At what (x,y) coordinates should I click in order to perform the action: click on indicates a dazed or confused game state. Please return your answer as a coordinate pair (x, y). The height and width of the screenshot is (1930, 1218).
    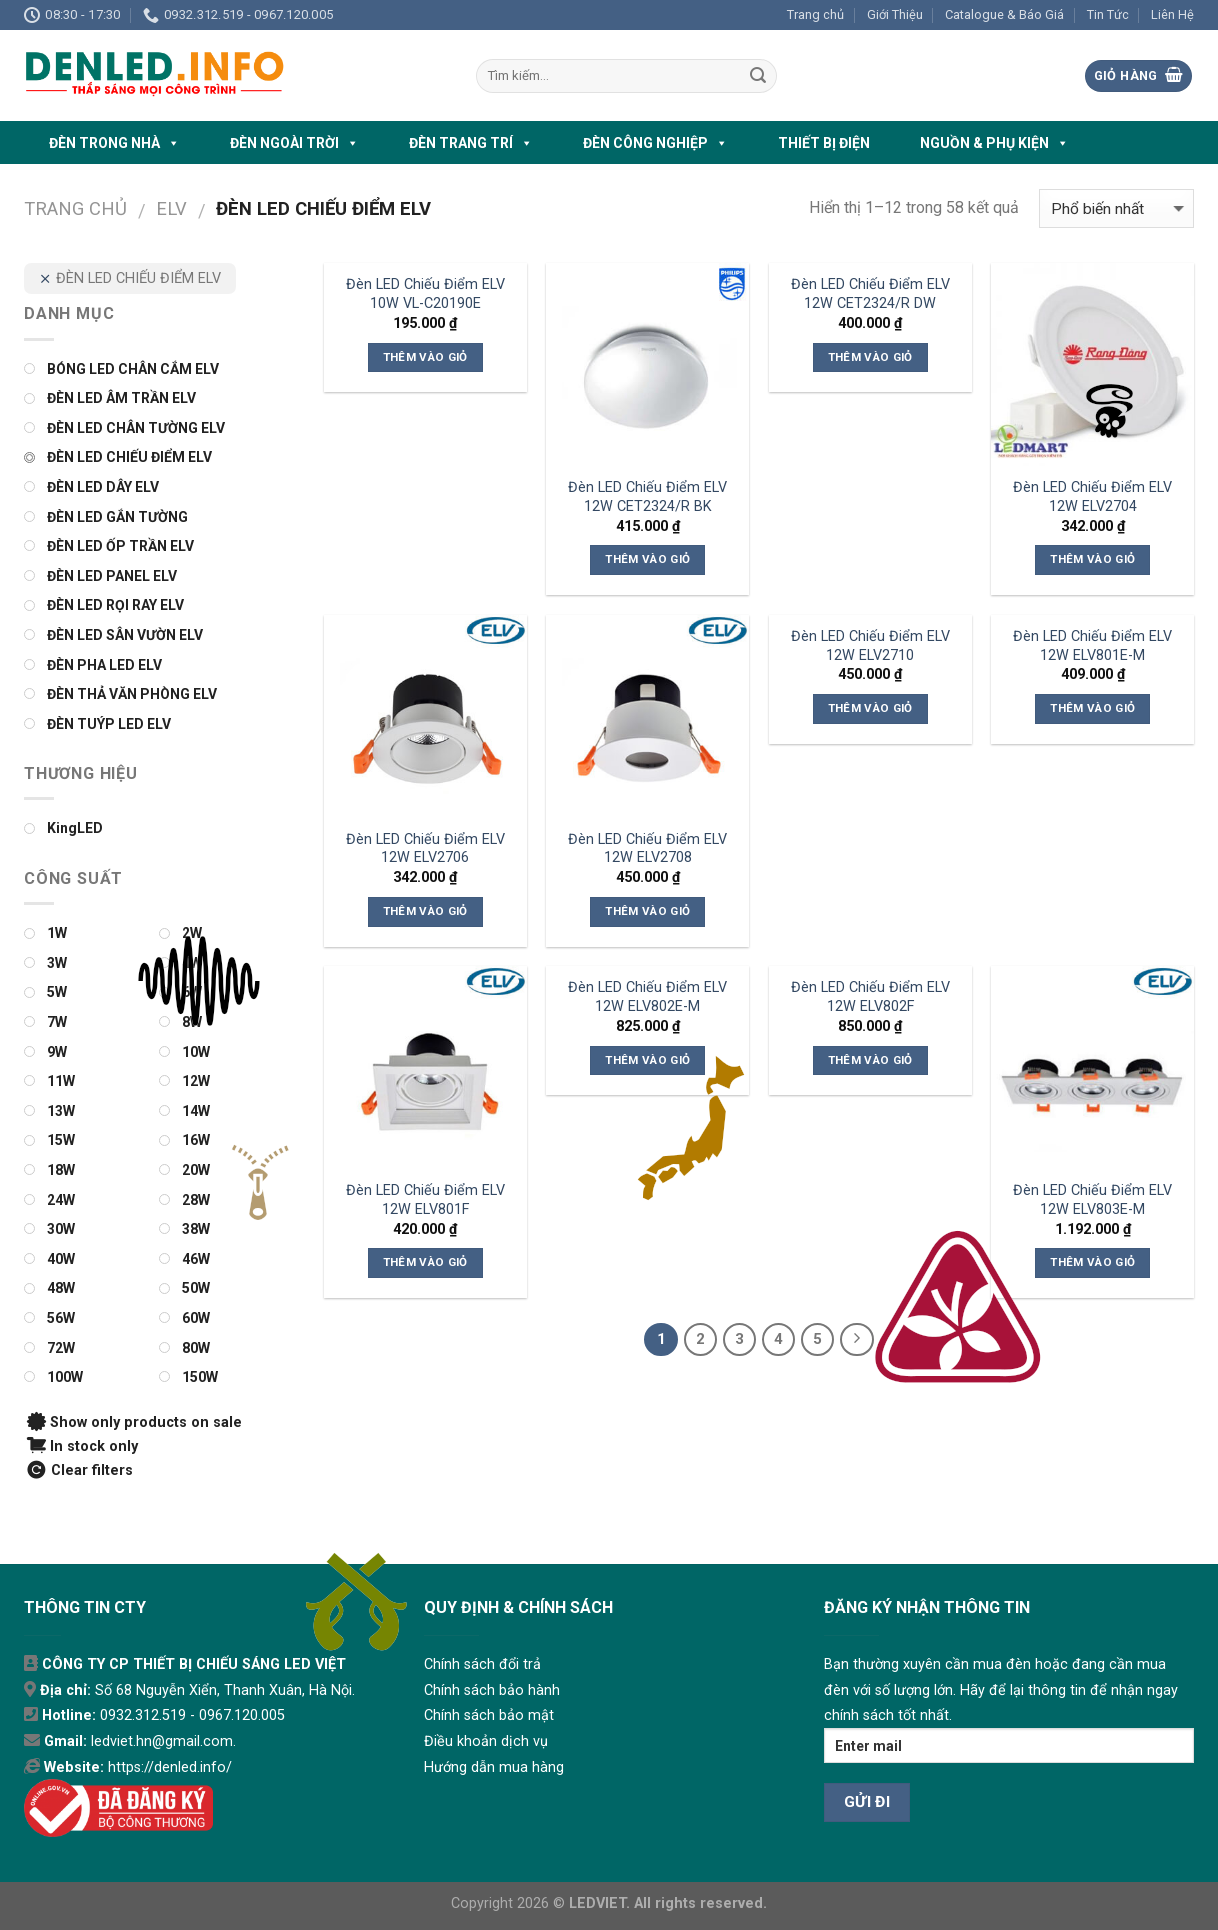
    Looking at the image, I should click on (1111, 411).